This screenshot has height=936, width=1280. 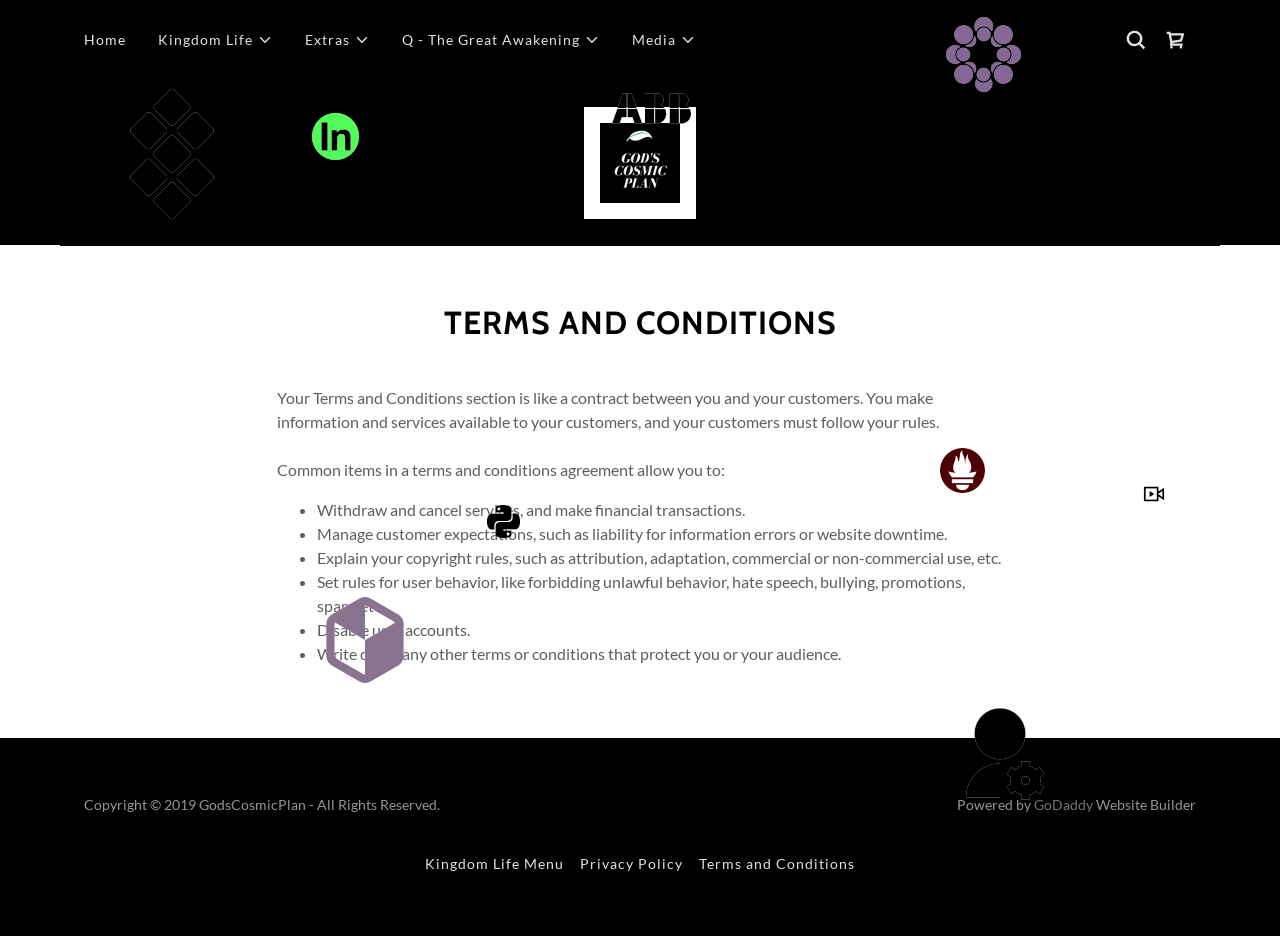 I want to click on open source framework (OSF) logo, so click(x=983, y=54).